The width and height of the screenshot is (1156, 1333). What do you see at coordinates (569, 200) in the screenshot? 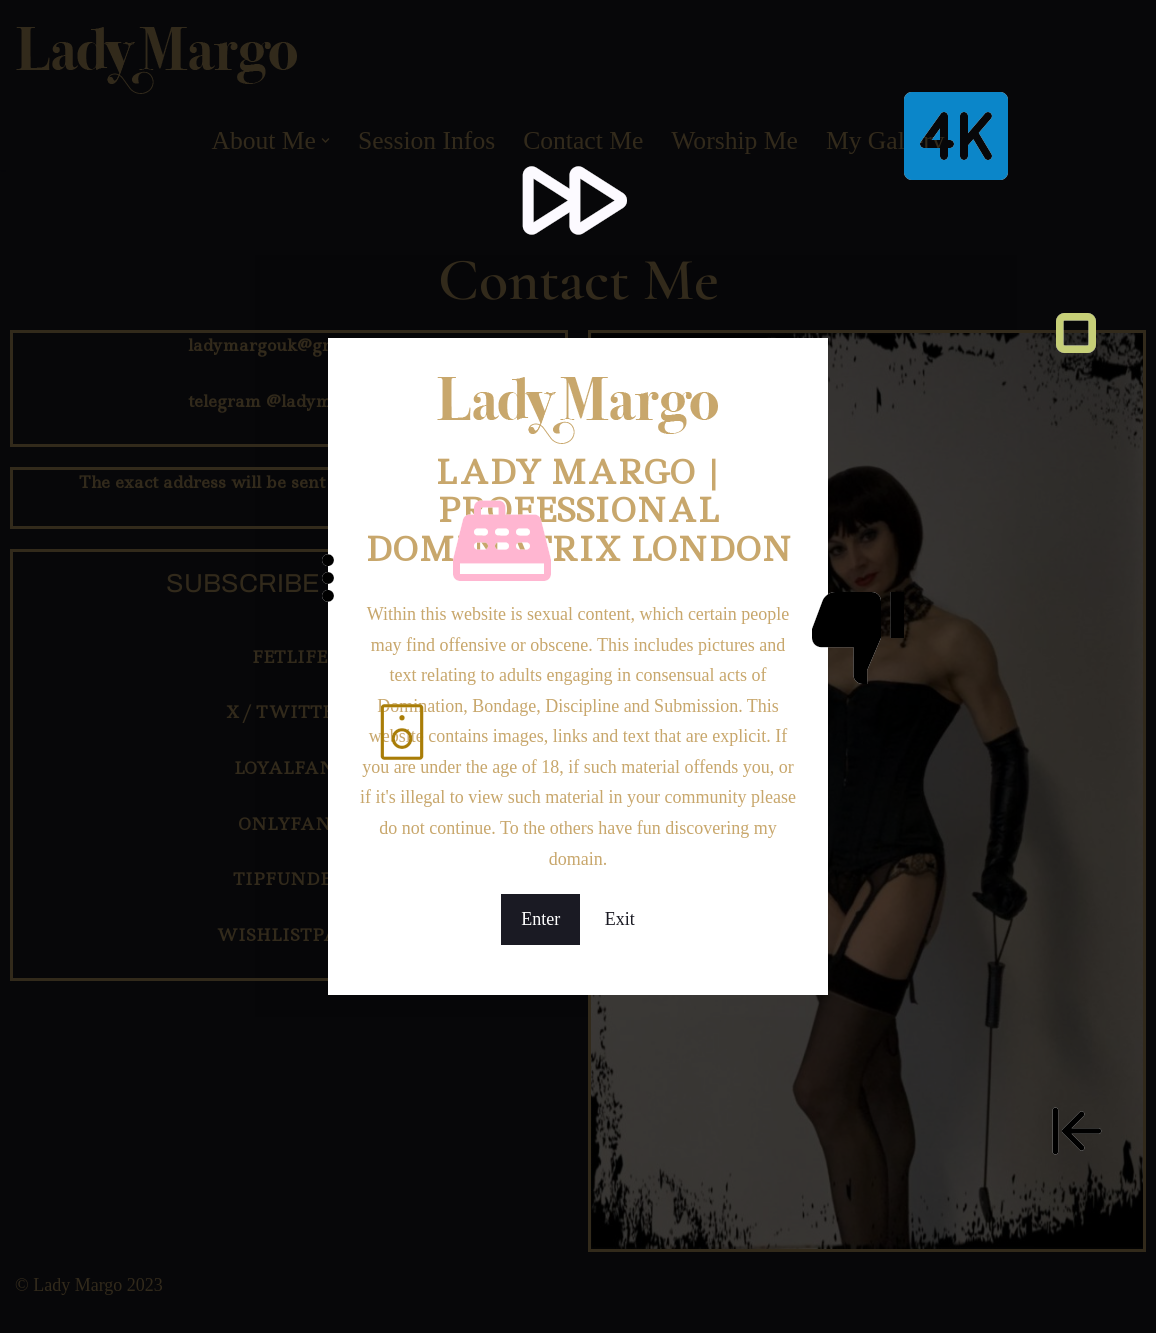
I see `skip forward in media playback` at bounding box center [569, 200].